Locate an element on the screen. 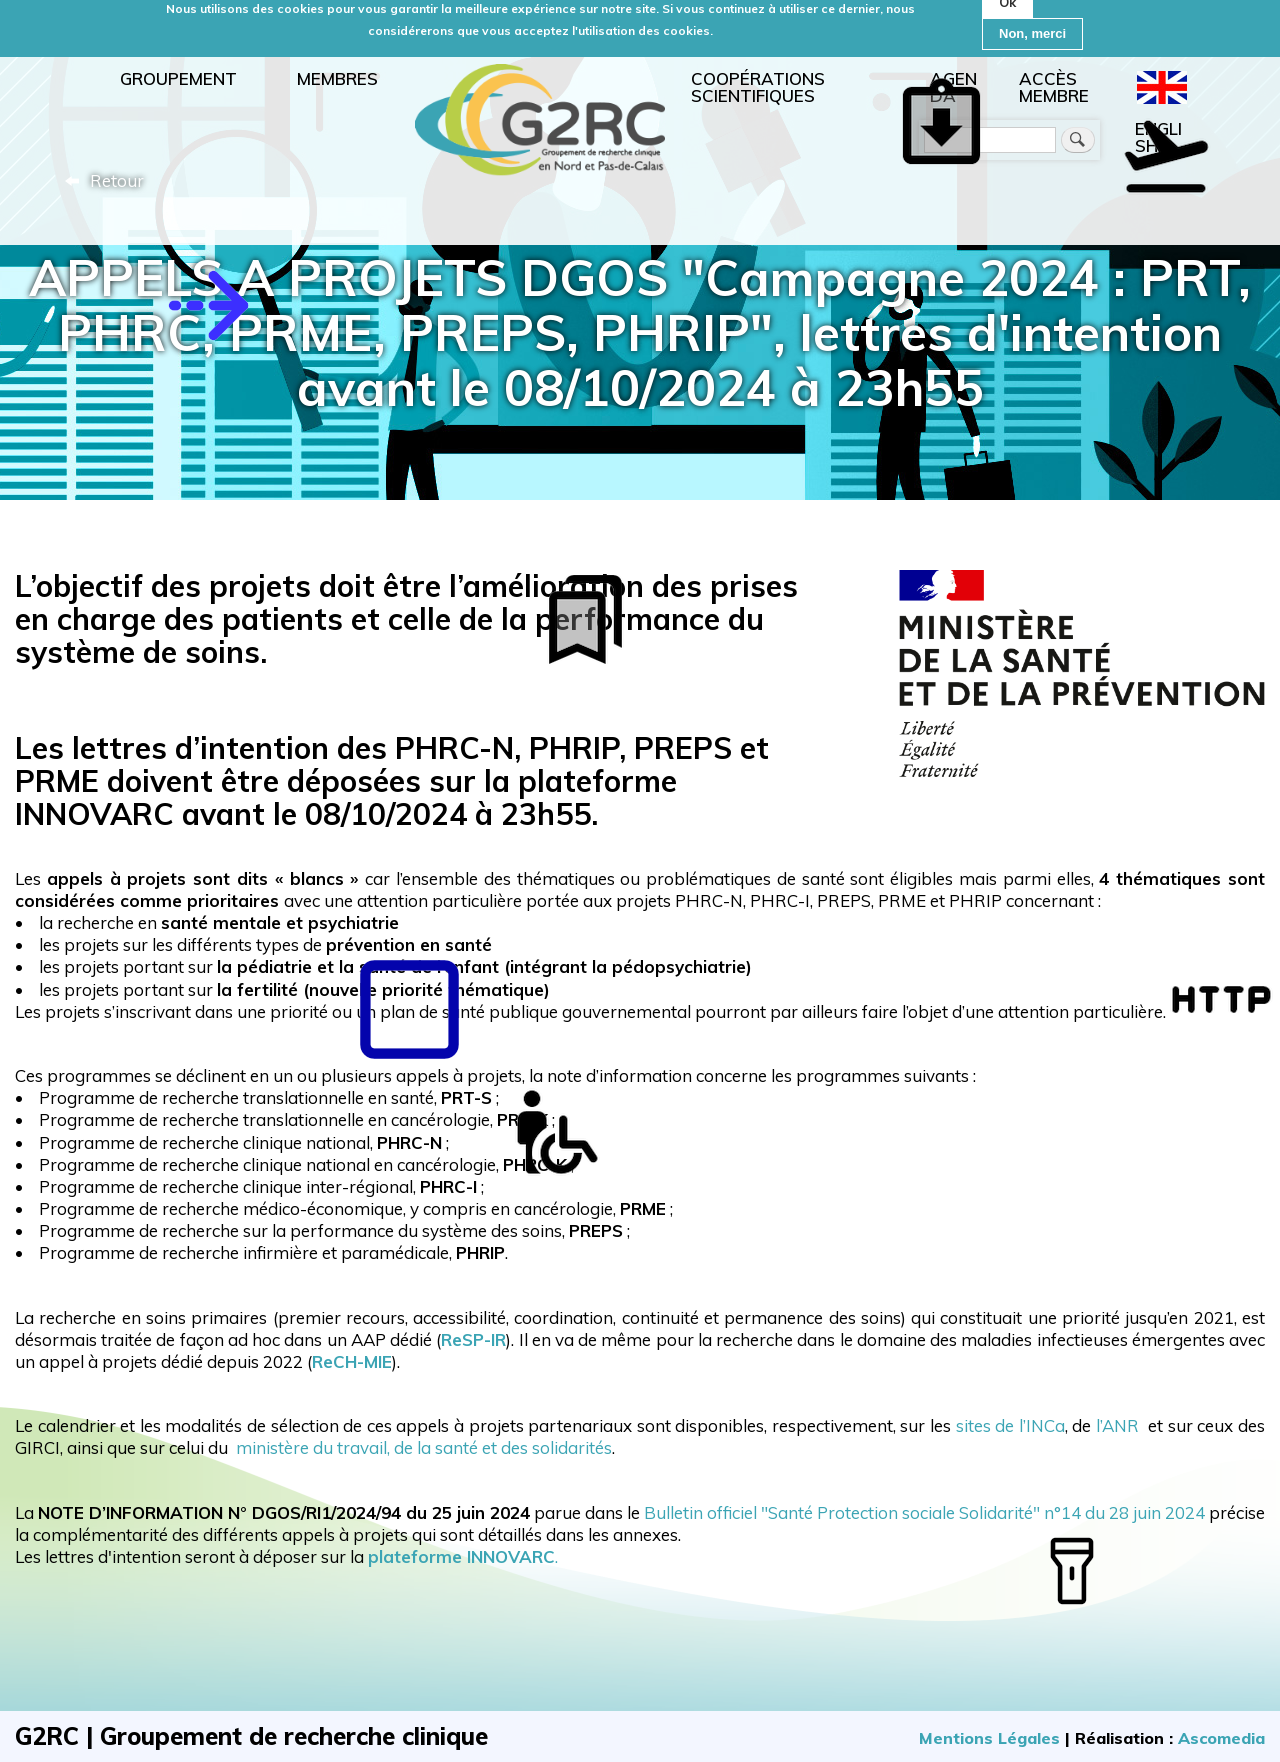  wheelchair accessible pickup location is located at coordinates (555, 1132).